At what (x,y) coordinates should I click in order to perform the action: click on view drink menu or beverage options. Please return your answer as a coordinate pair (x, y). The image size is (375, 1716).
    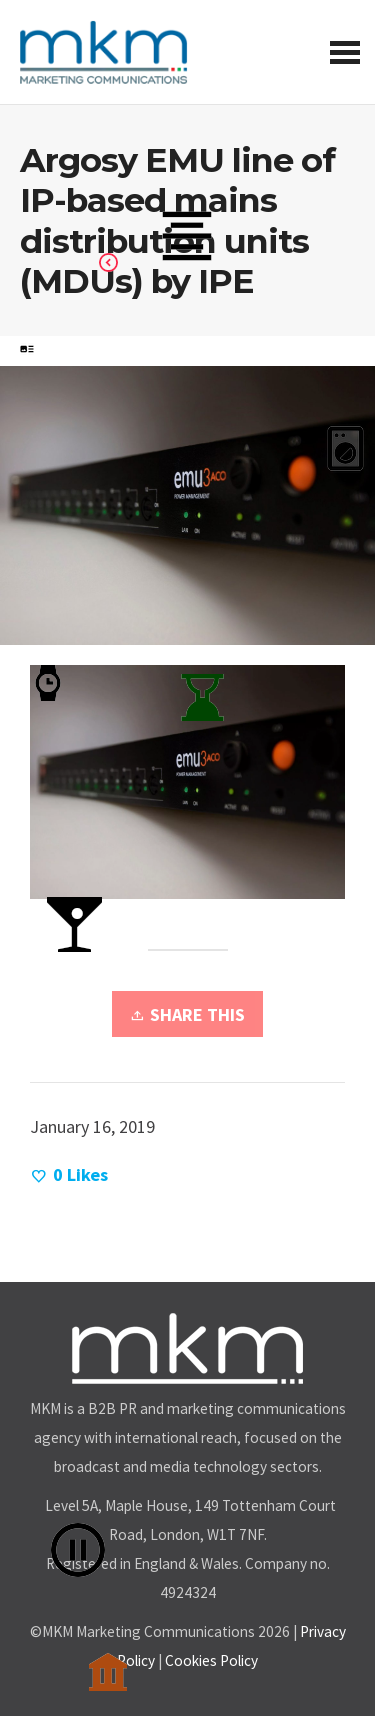
    Looking at the image, I should click on (74, 924).